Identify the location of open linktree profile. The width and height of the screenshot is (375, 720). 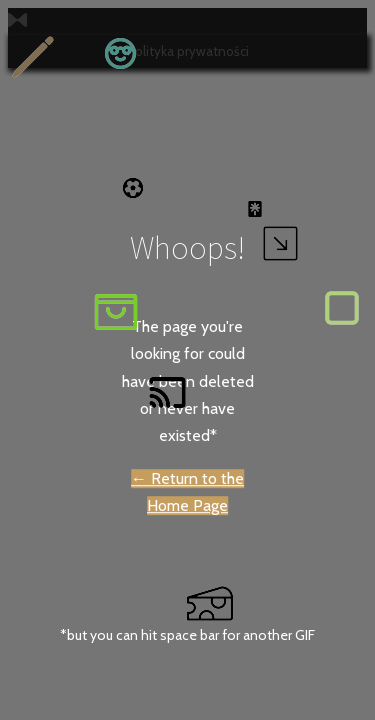
(255, 209).